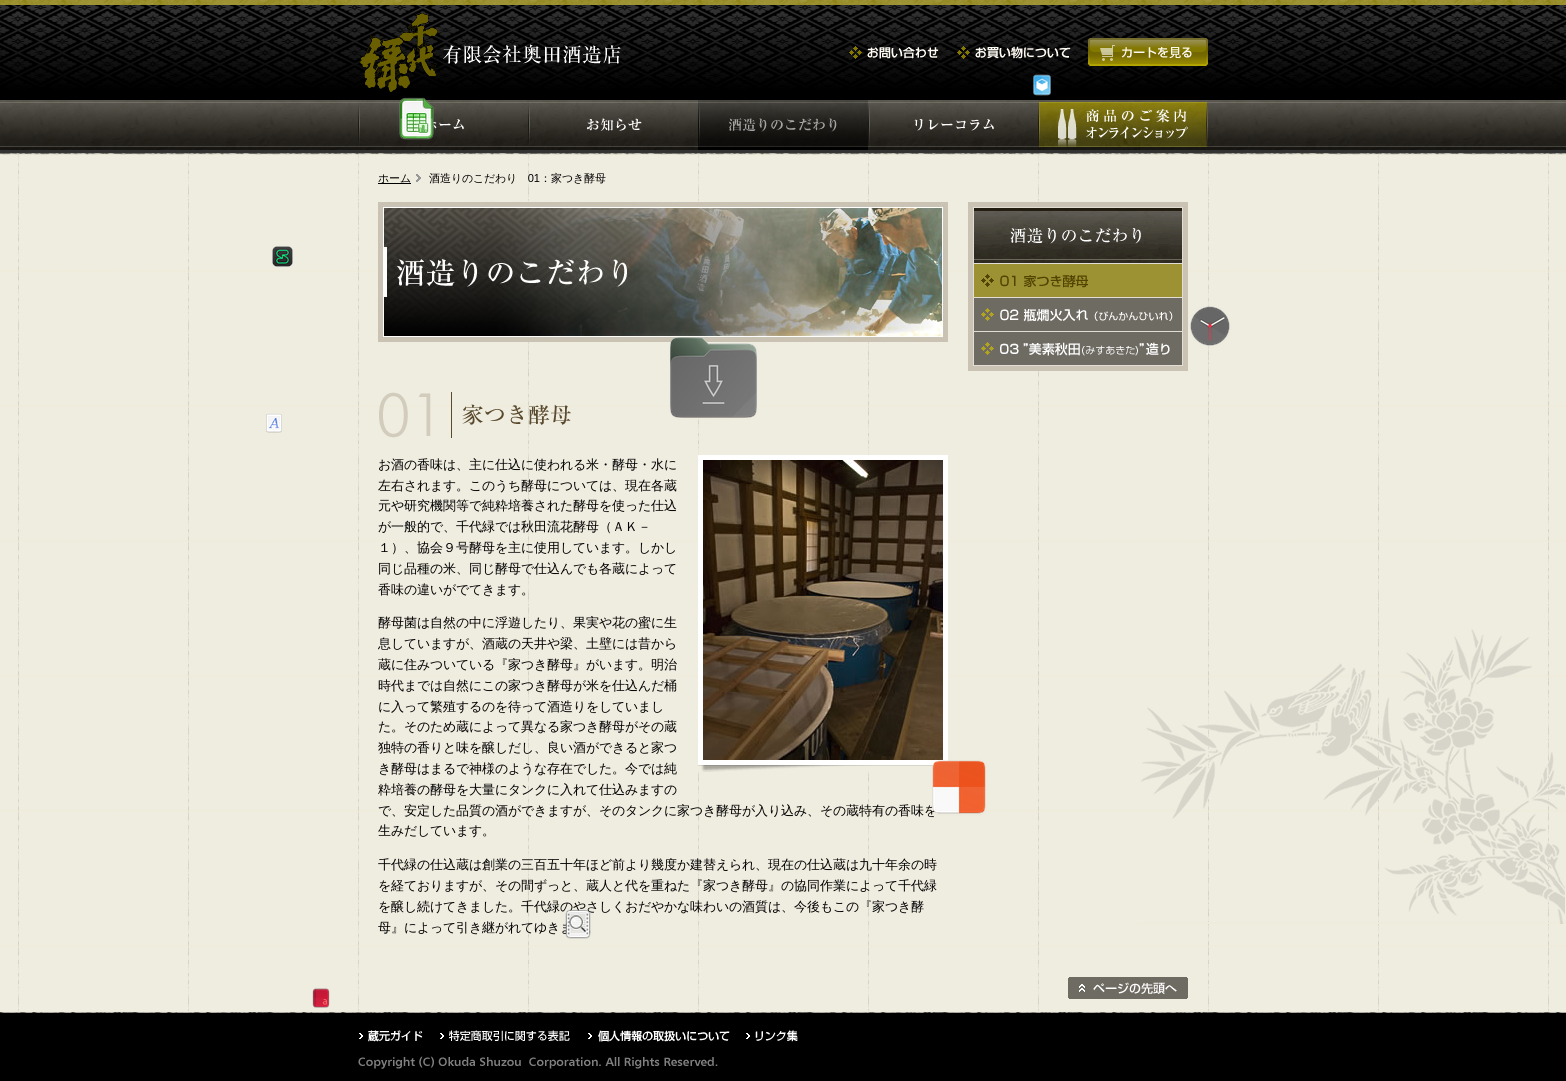 The width and height of the screenshot is (1566, 1081). What do you see at coordinates (713, 377) in the screenshot?
I see `open downloads folder` at bounding box center [713, 377].